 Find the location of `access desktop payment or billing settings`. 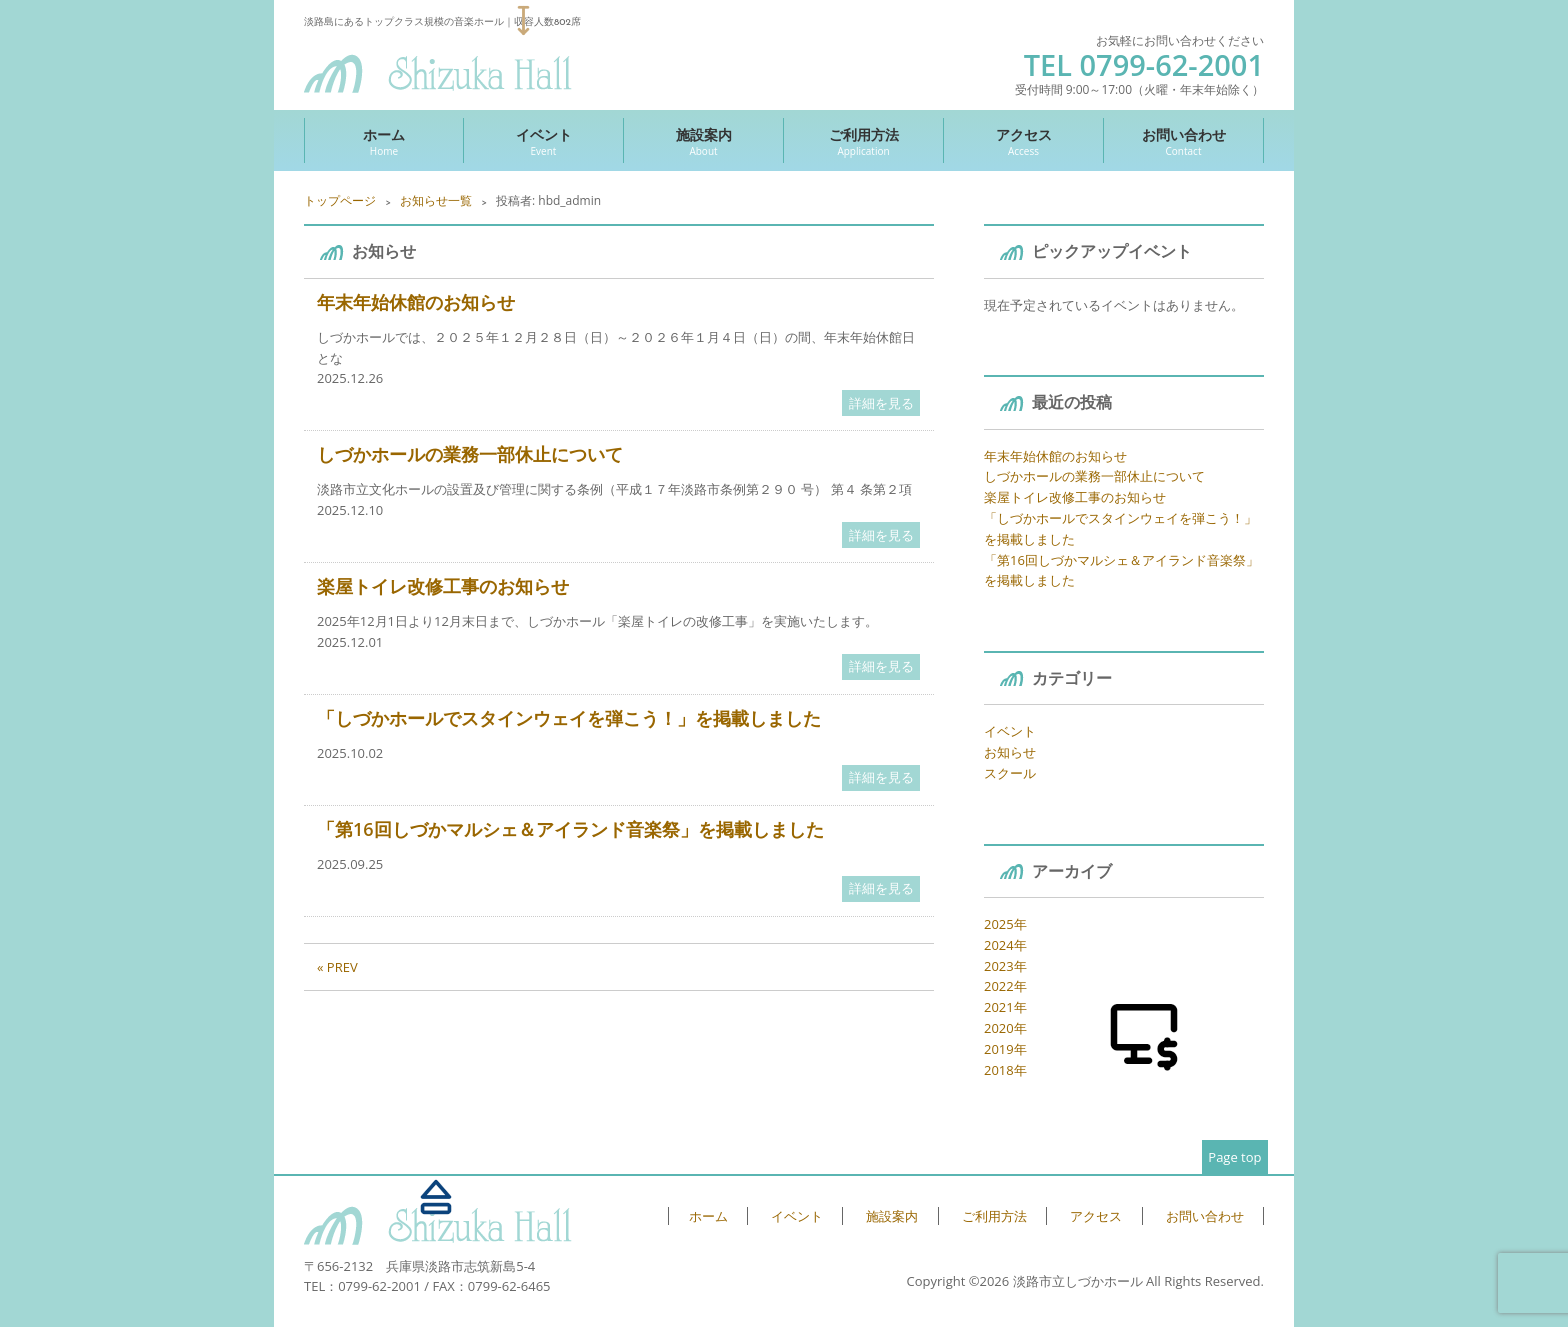

access desktop payment or billing settings is located at coordinates (1144, 1034).